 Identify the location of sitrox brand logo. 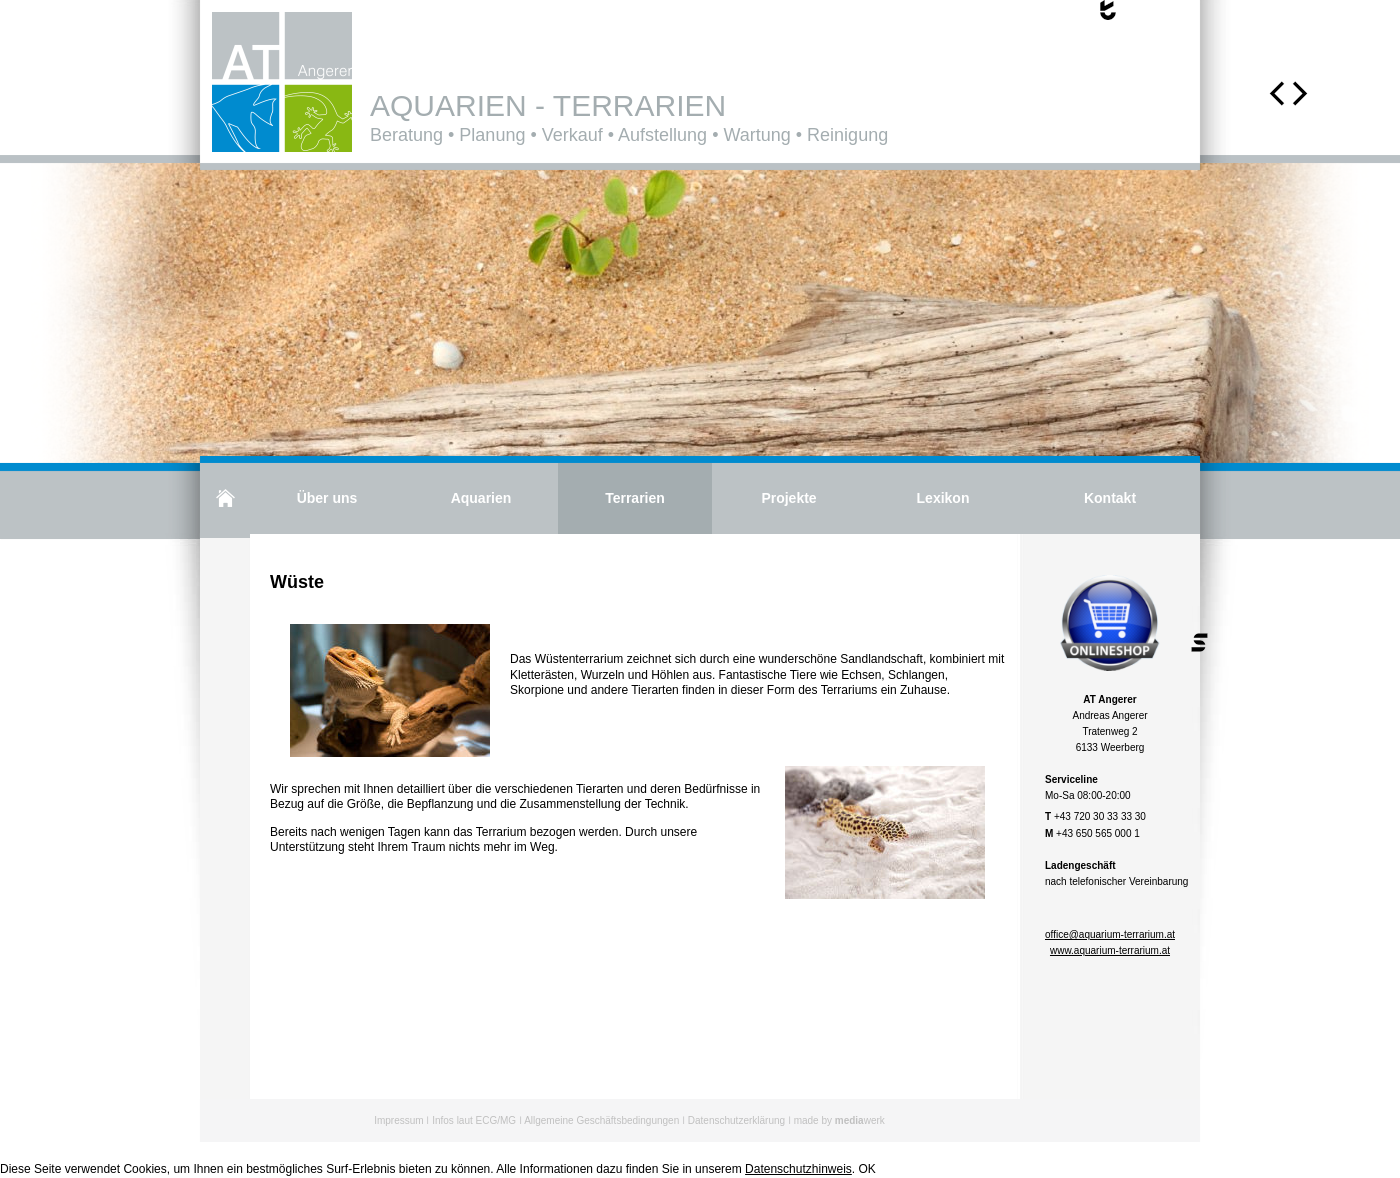
(1199, 642).